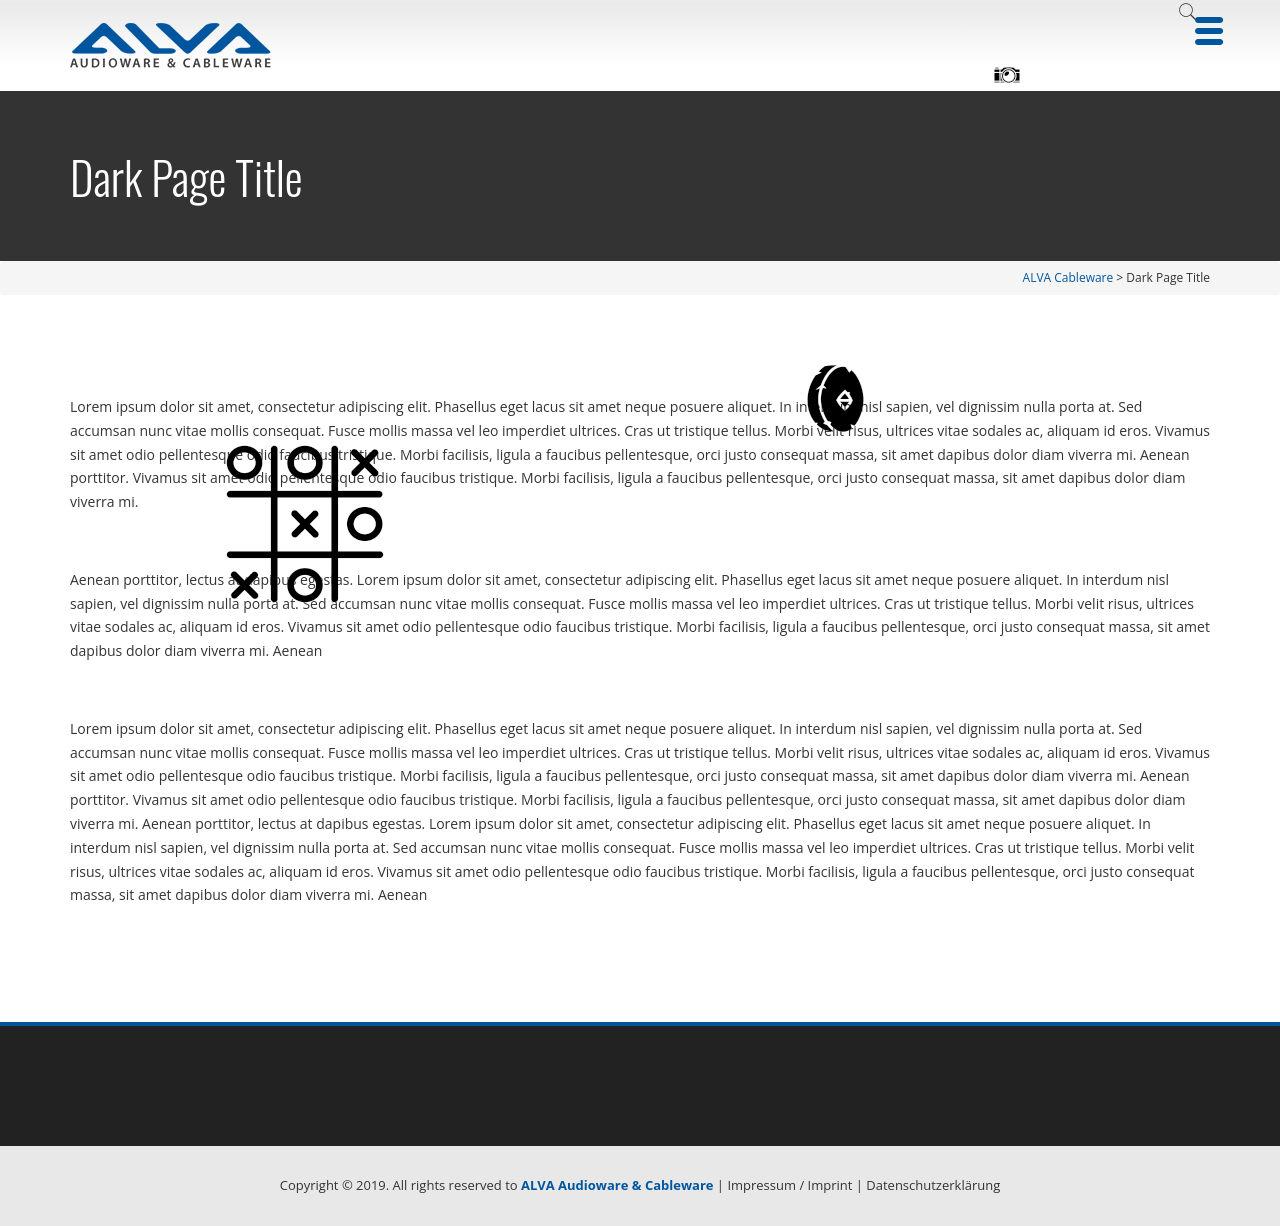 The height and width of the screenshot is (1226, 1280). Describe the element at coordinates (1007, 75) in the screenshot. I see `take a photo` at that location.